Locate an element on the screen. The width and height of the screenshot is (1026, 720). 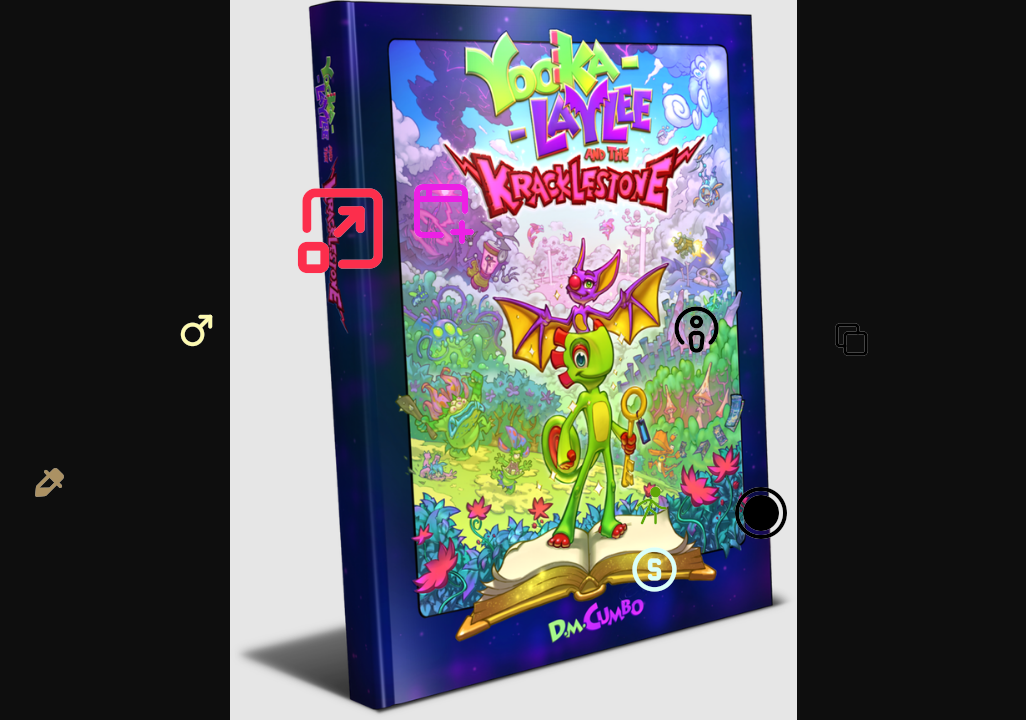
select a color from the canvas is located at coordinates (49, 482).